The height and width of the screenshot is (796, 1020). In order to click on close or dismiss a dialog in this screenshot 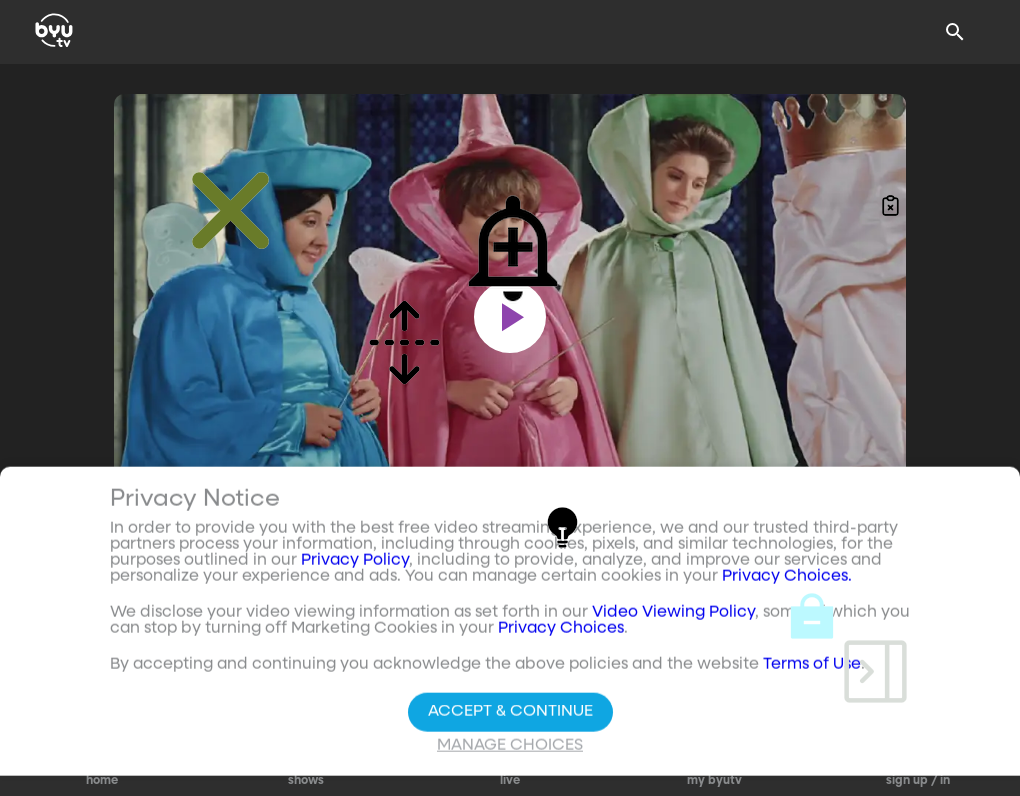, I will do `click(230, 210)`.